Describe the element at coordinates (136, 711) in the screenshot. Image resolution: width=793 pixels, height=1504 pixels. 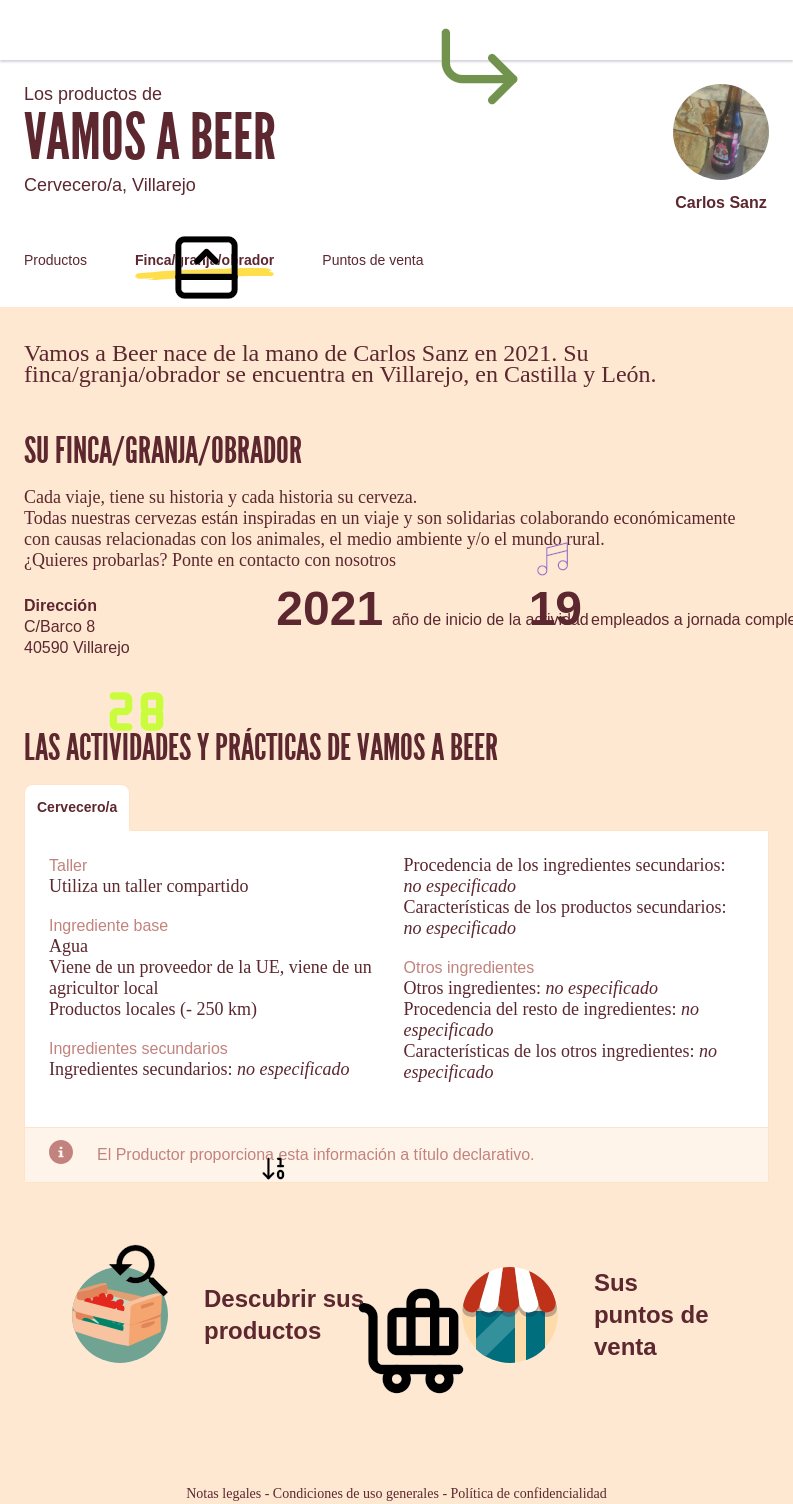
I see `indicates day 28 on a calendar` at that location.